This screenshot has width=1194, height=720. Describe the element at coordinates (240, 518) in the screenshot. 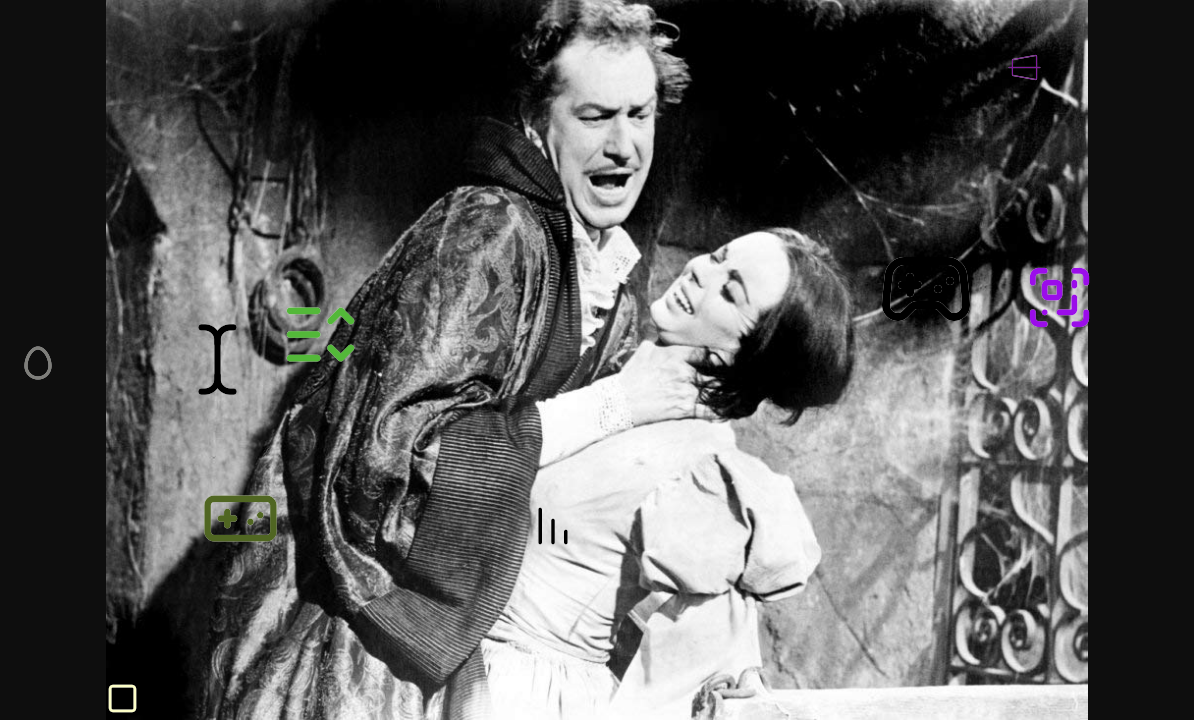

I see `access gaming features or settings` at that location.